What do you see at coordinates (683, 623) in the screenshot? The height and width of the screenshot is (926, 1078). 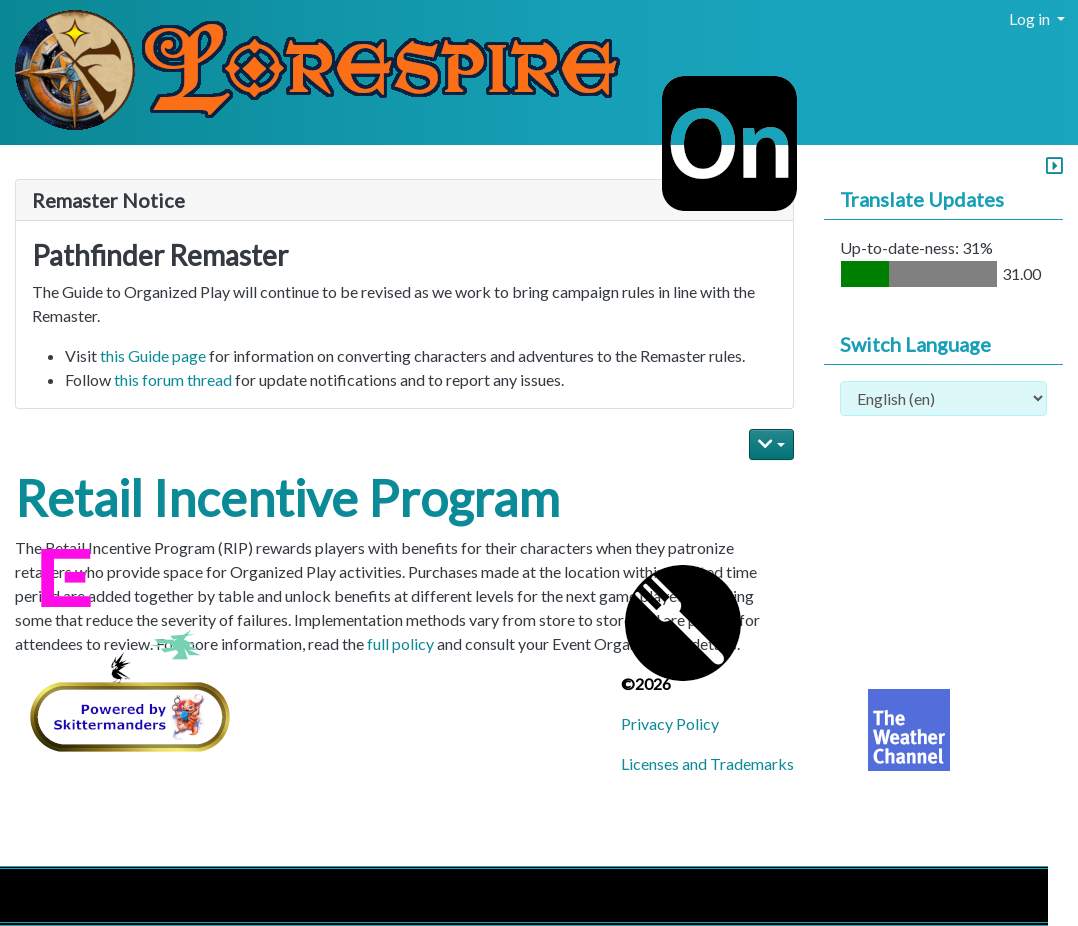 I see `visit Greasy Fork website` at bounding box center [683, 623].